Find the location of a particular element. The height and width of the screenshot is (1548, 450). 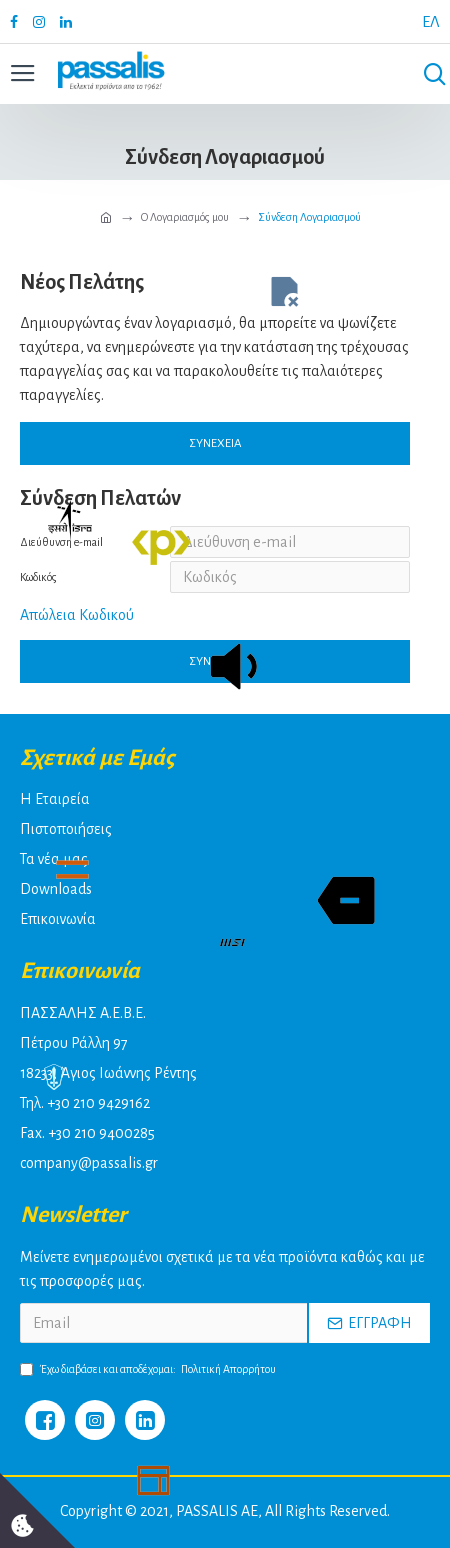

launch heroic games launcher is located at coordinates (54, 1077).